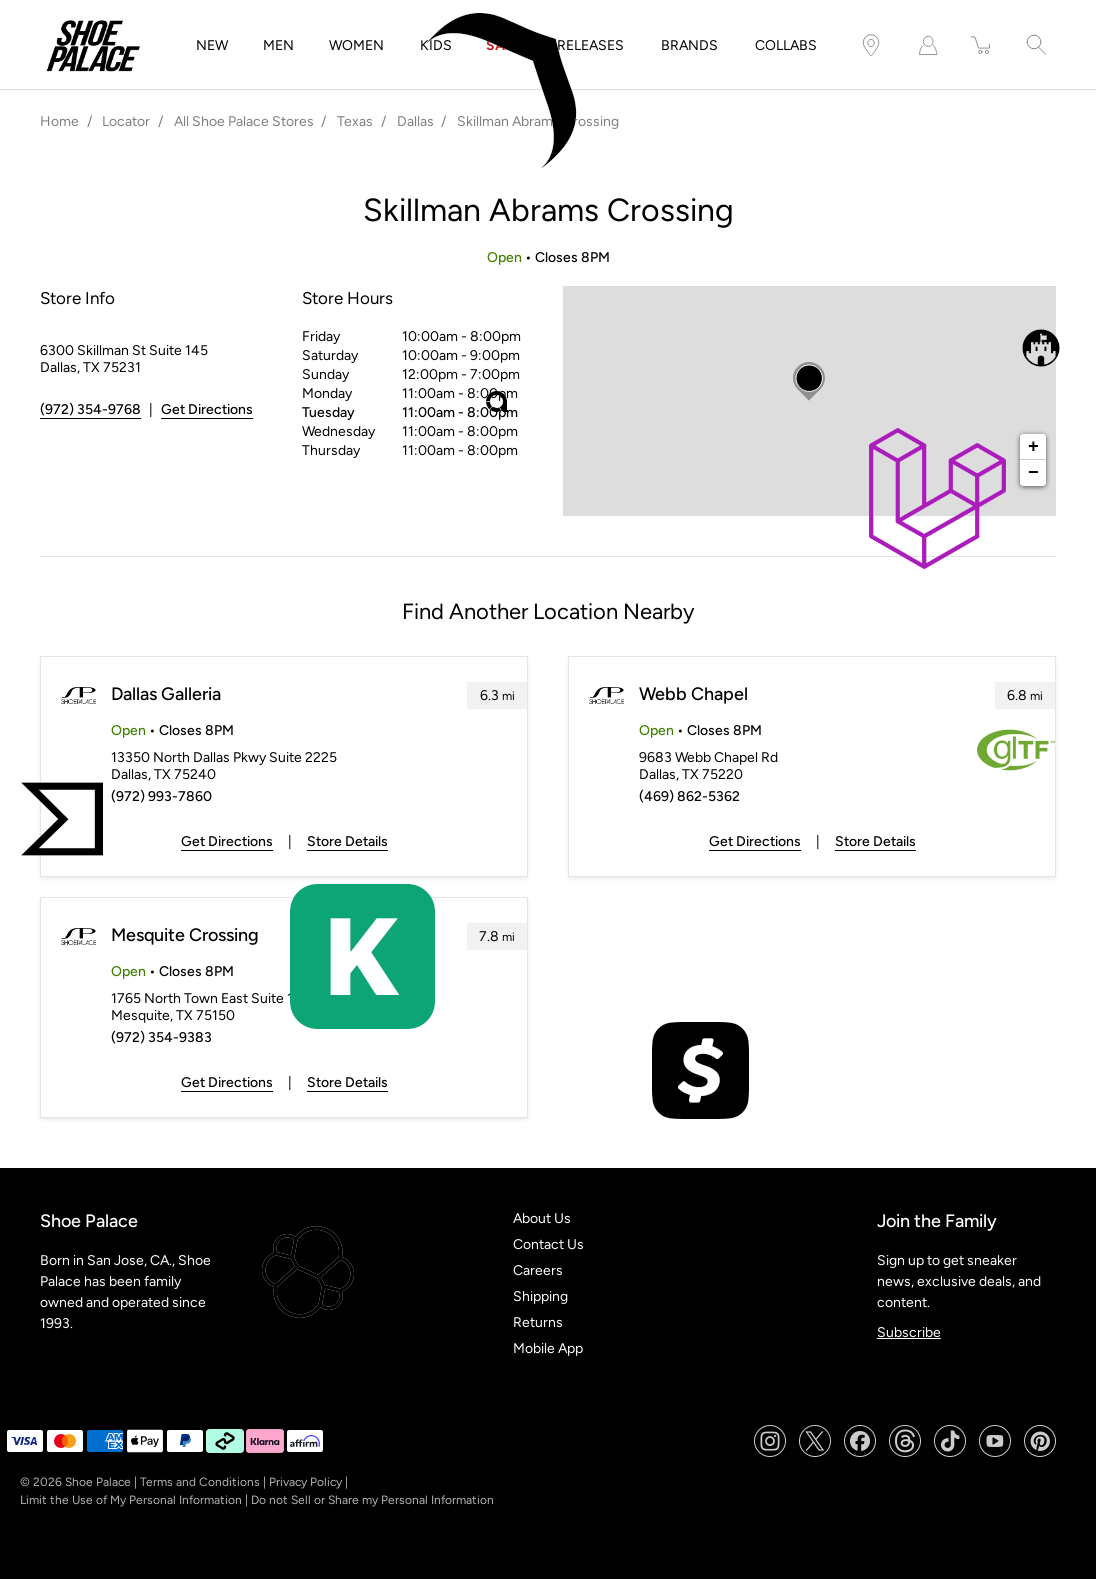 This screenshot has height=1579, width=1096. What do you see at coordinates (308, 1272) in the screenshot?
I see `elastic company logo` at bounding box center [308, 1272].